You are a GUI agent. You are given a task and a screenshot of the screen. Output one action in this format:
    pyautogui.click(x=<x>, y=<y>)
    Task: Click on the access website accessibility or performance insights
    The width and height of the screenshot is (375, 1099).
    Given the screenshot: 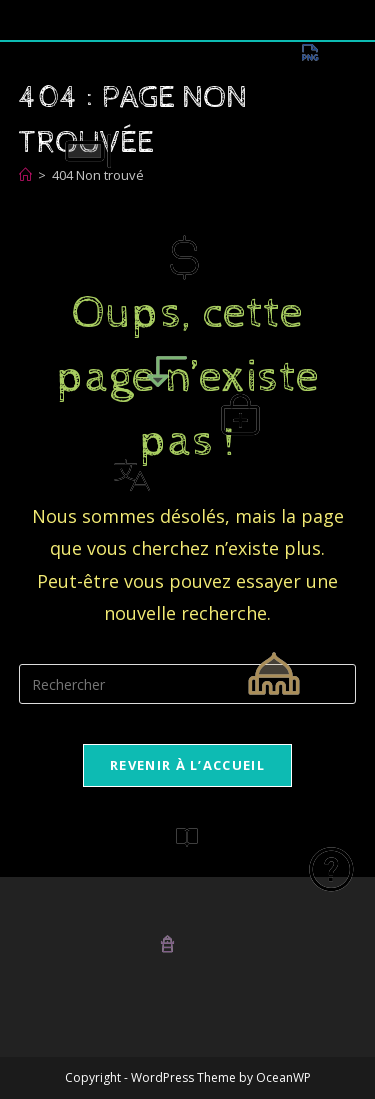 What is the action you would take?
    pyautogui.click(x=167, y=944)
    